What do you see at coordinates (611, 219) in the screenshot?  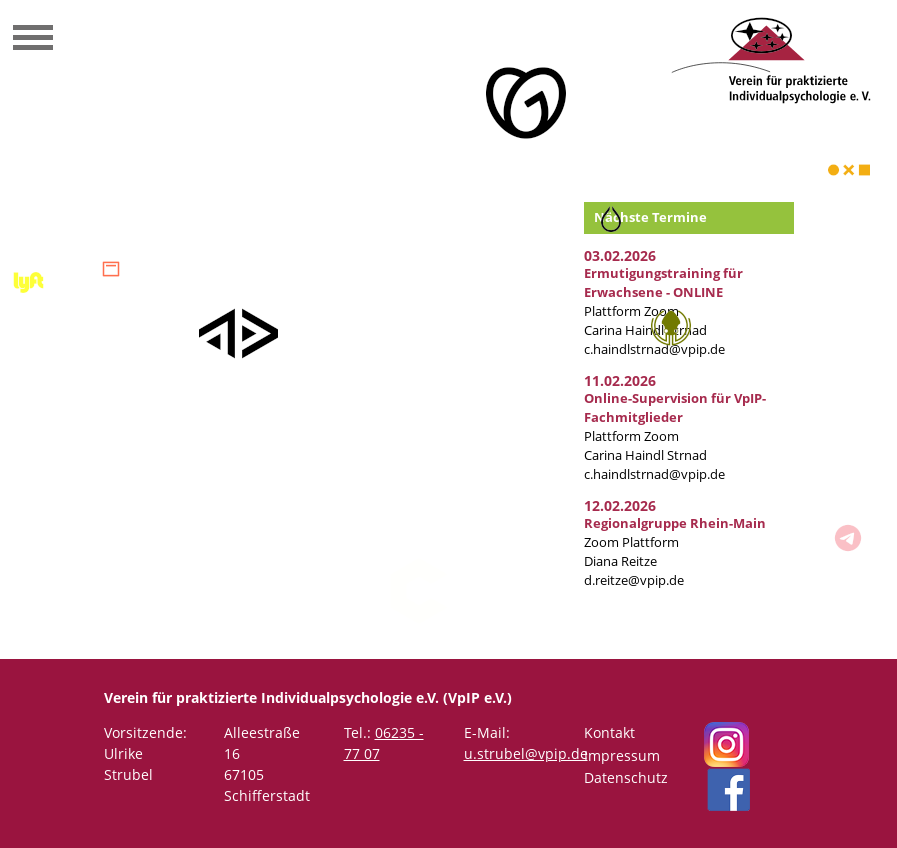 I see `hyprland window manager logo` at bounding box center [611, 219].